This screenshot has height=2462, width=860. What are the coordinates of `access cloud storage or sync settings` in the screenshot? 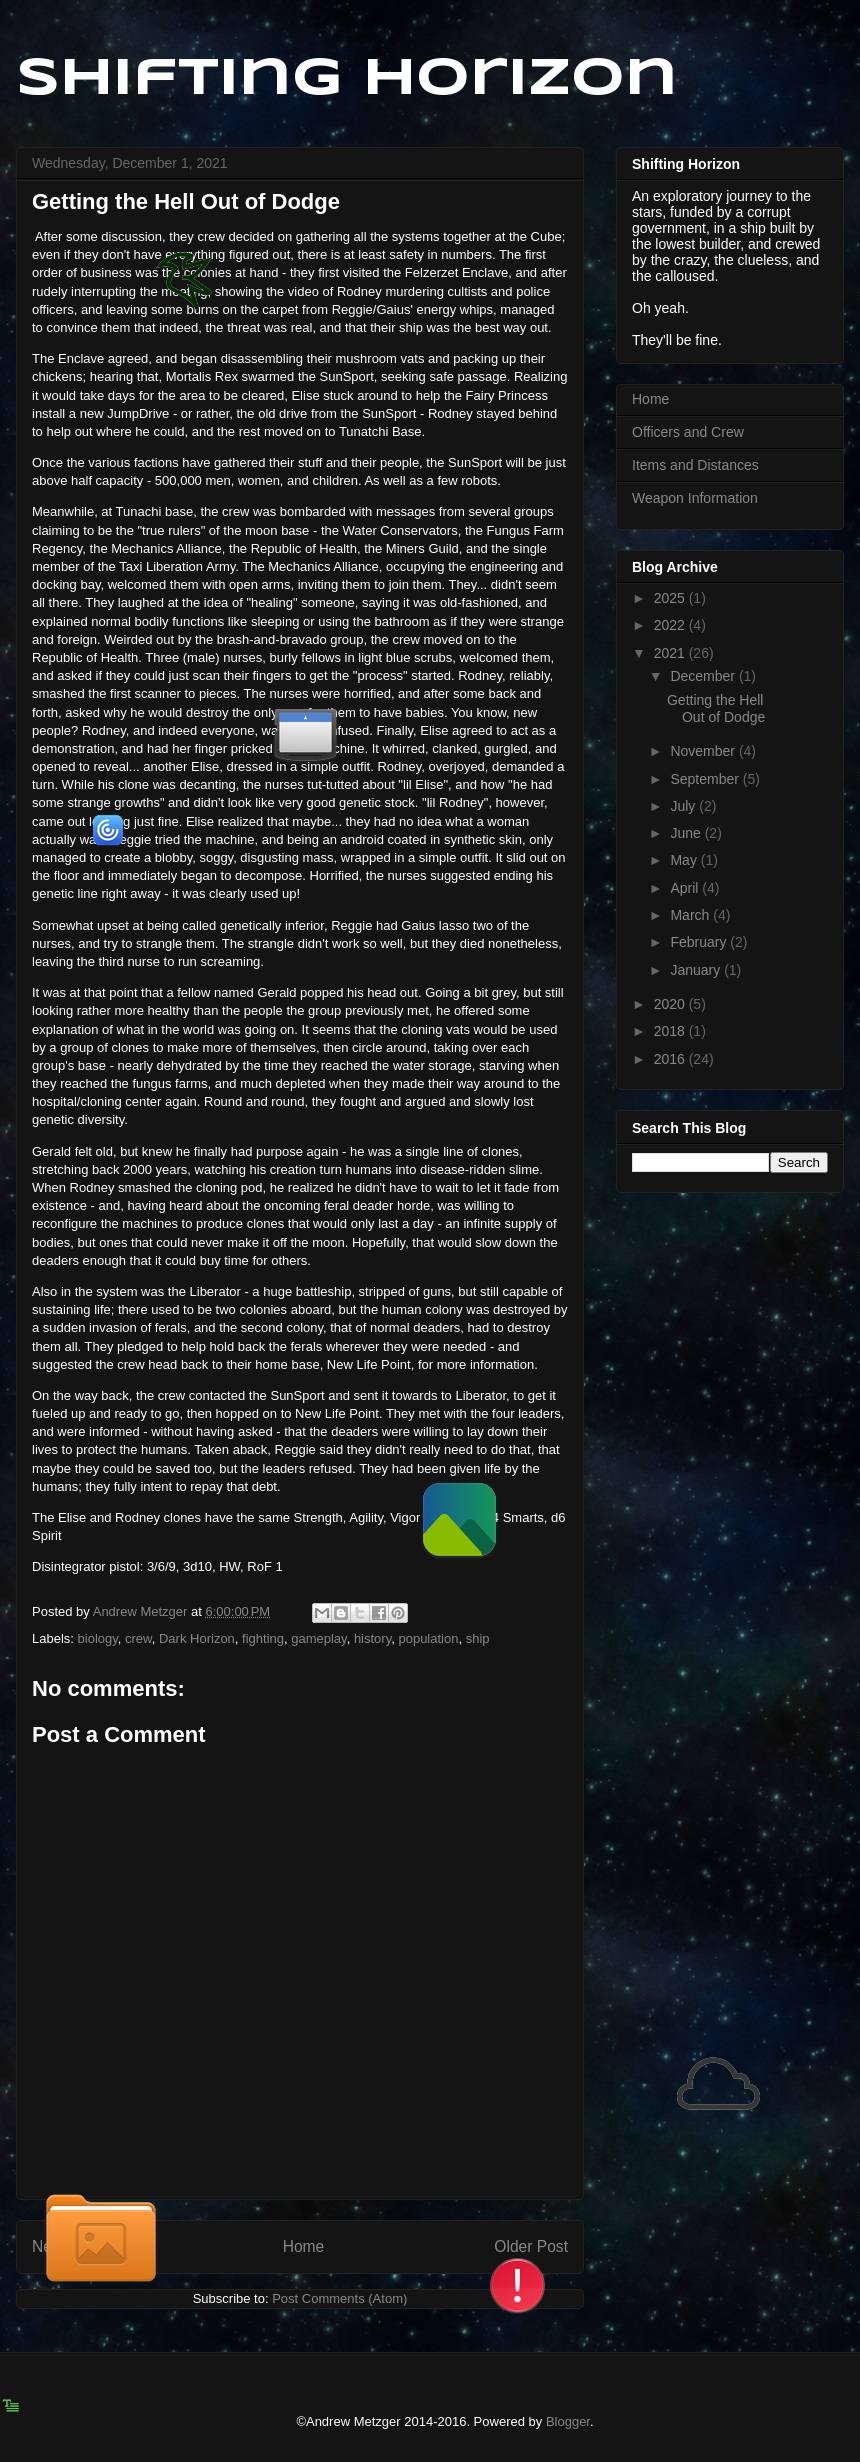 It's located at (718, 2083).